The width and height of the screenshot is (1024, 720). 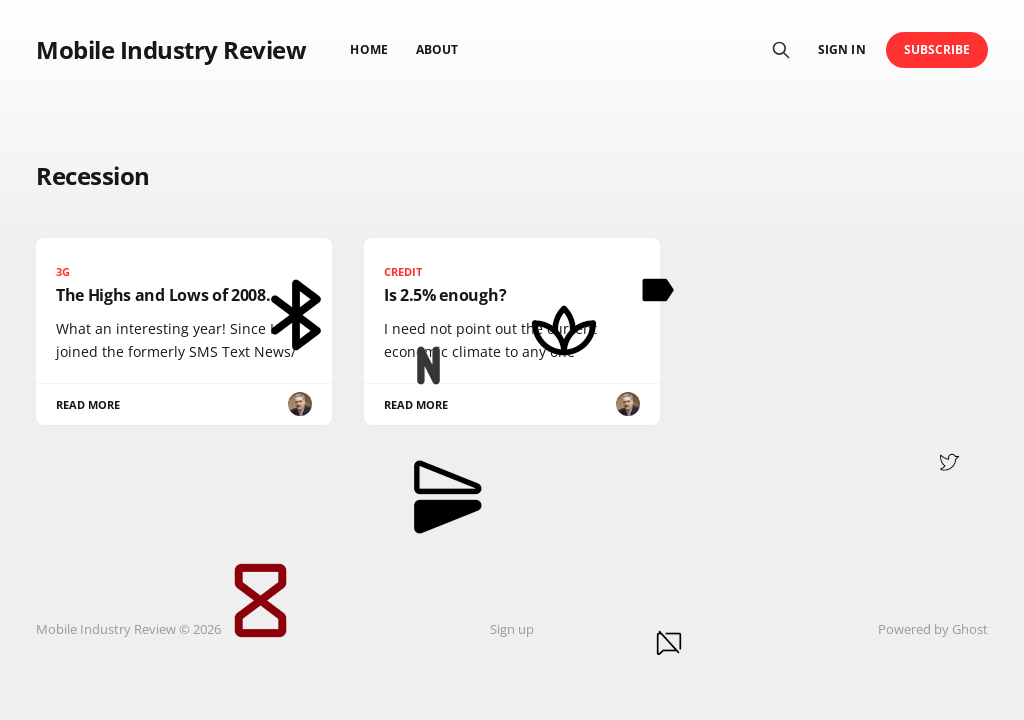 I want to click on add a tag or label to an item, so click(x=657, y=290).